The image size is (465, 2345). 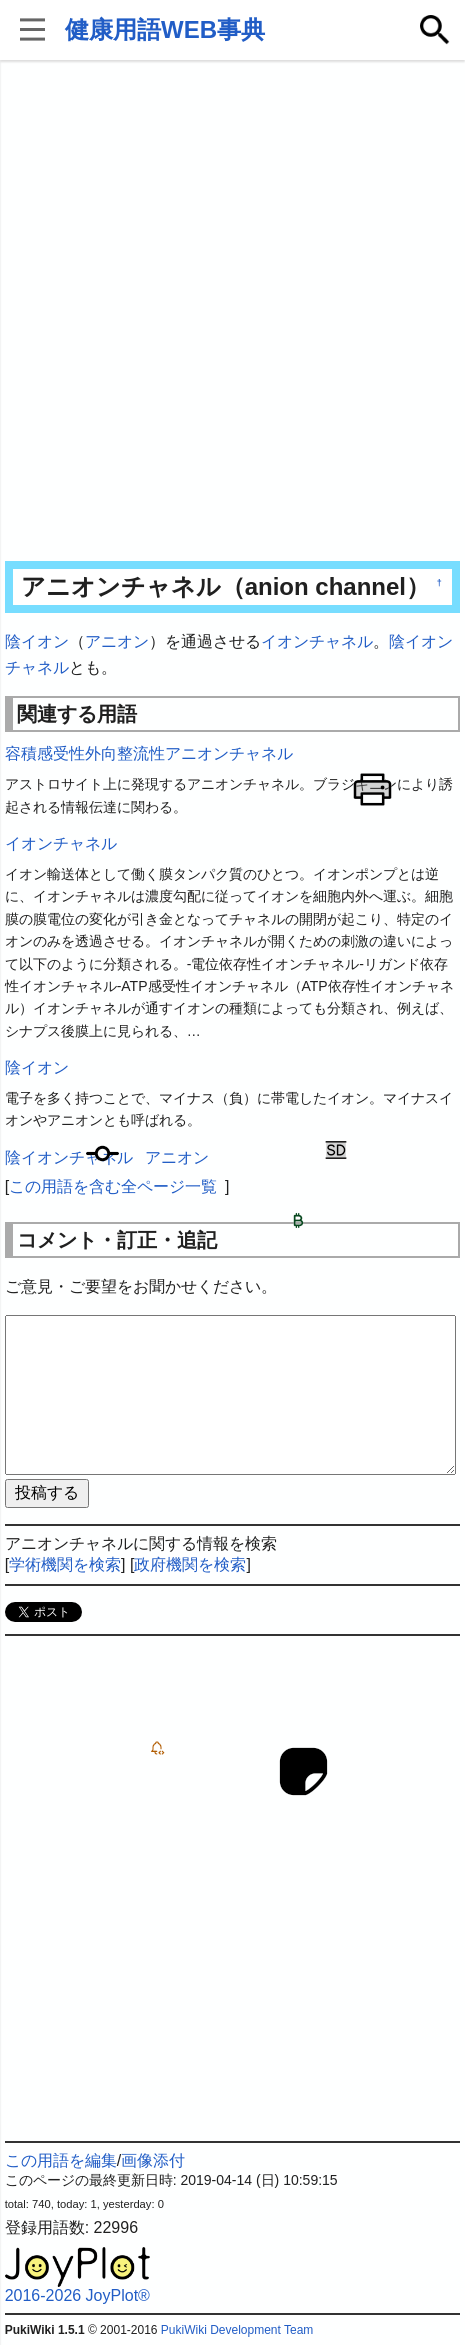 What do you see at coordinates (372, 789) in the screenshot?
I see `print the current document` at bounding box center [372, 789].